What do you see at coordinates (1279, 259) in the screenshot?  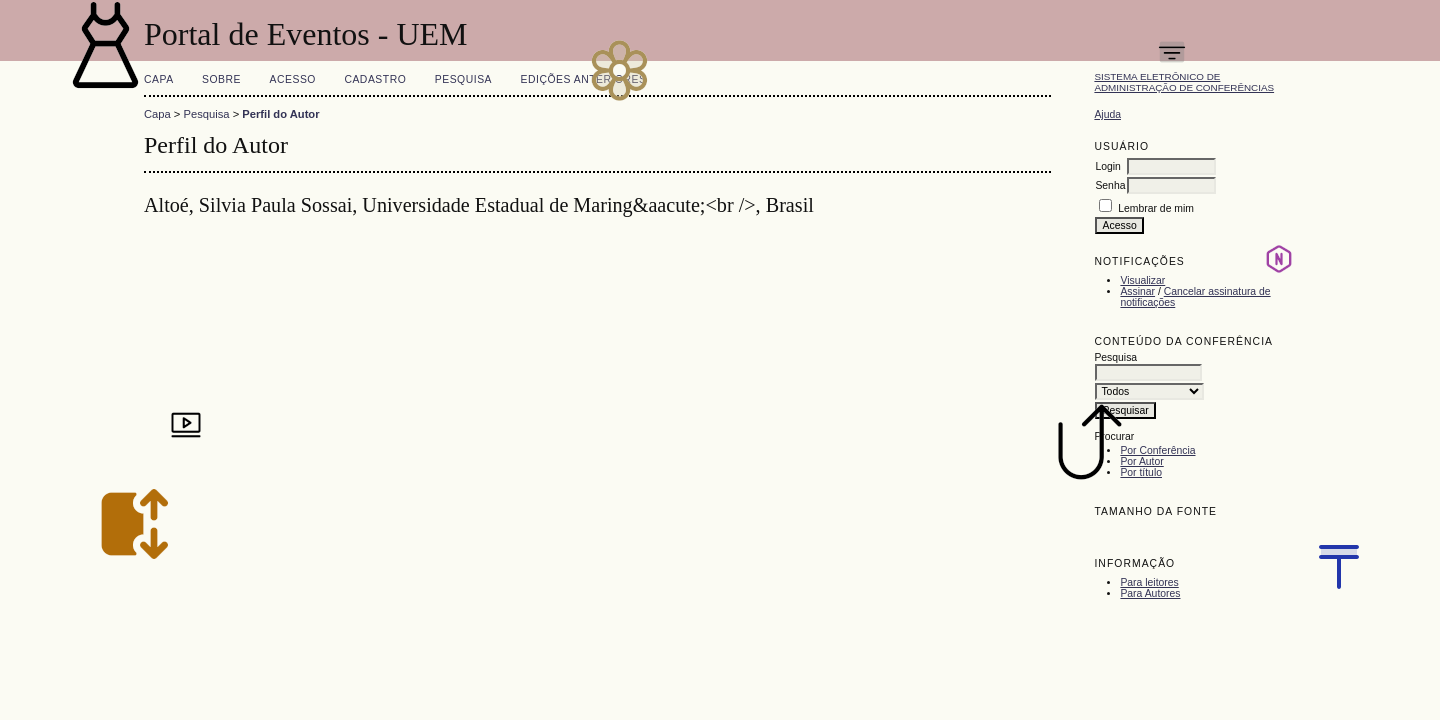 I see `indicates a node or network element` at bounding box center [1279, 259].